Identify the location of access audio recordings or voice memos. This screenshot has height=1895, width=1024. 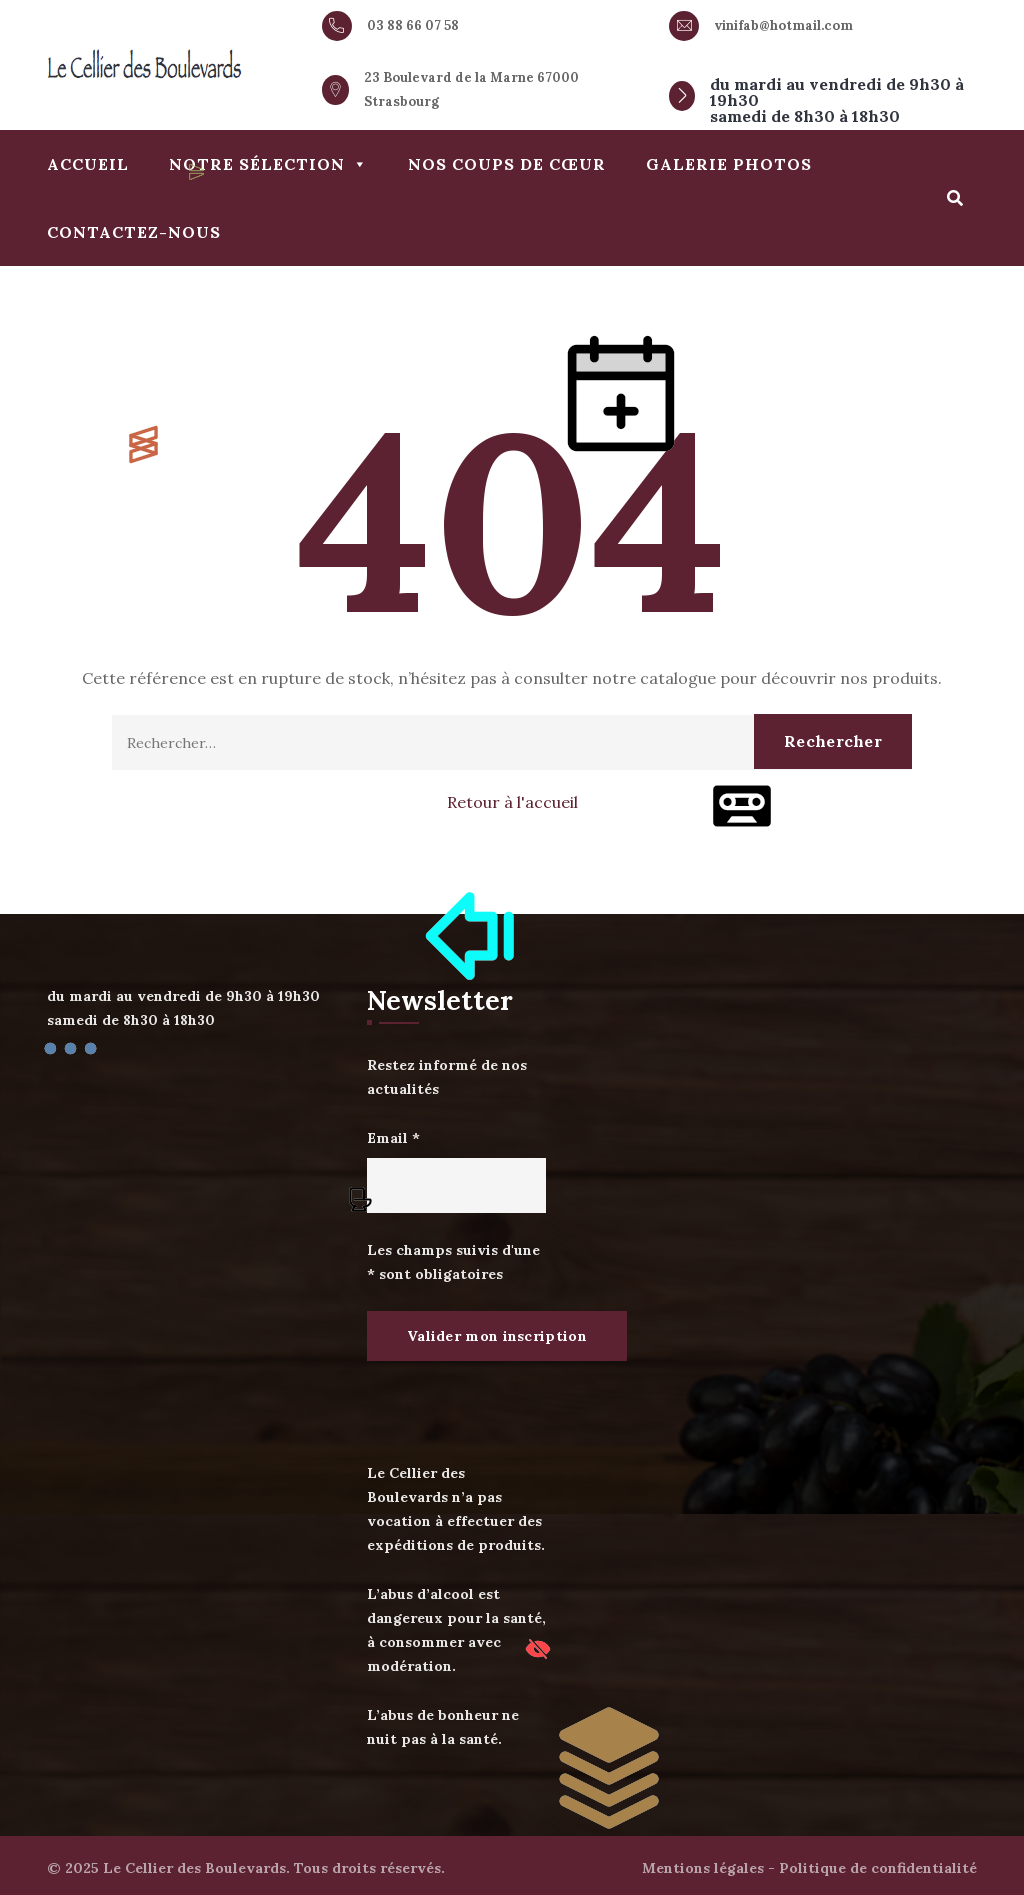
(742, 806).